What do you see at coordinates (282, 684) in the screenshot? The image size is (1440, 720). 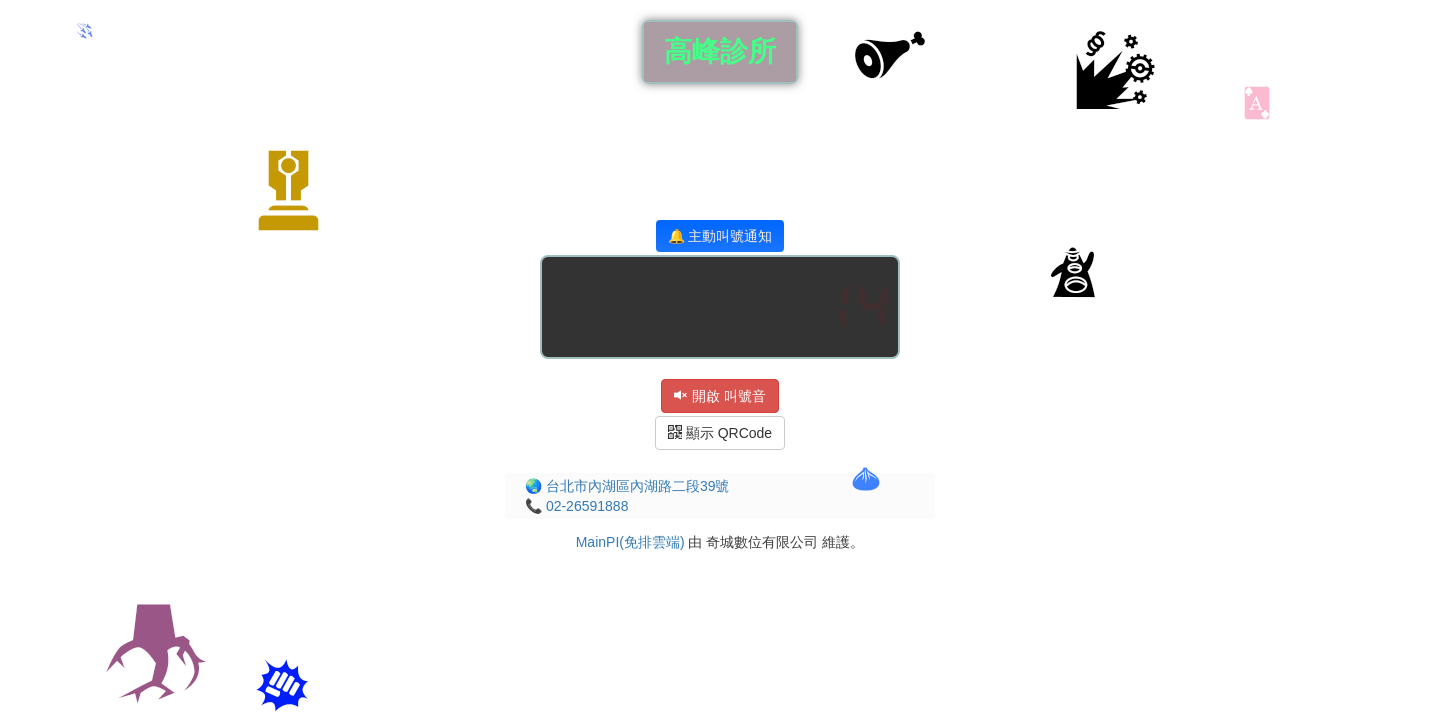 I see `trigger a punch or melee attack action` at bounding box center [282, 684].